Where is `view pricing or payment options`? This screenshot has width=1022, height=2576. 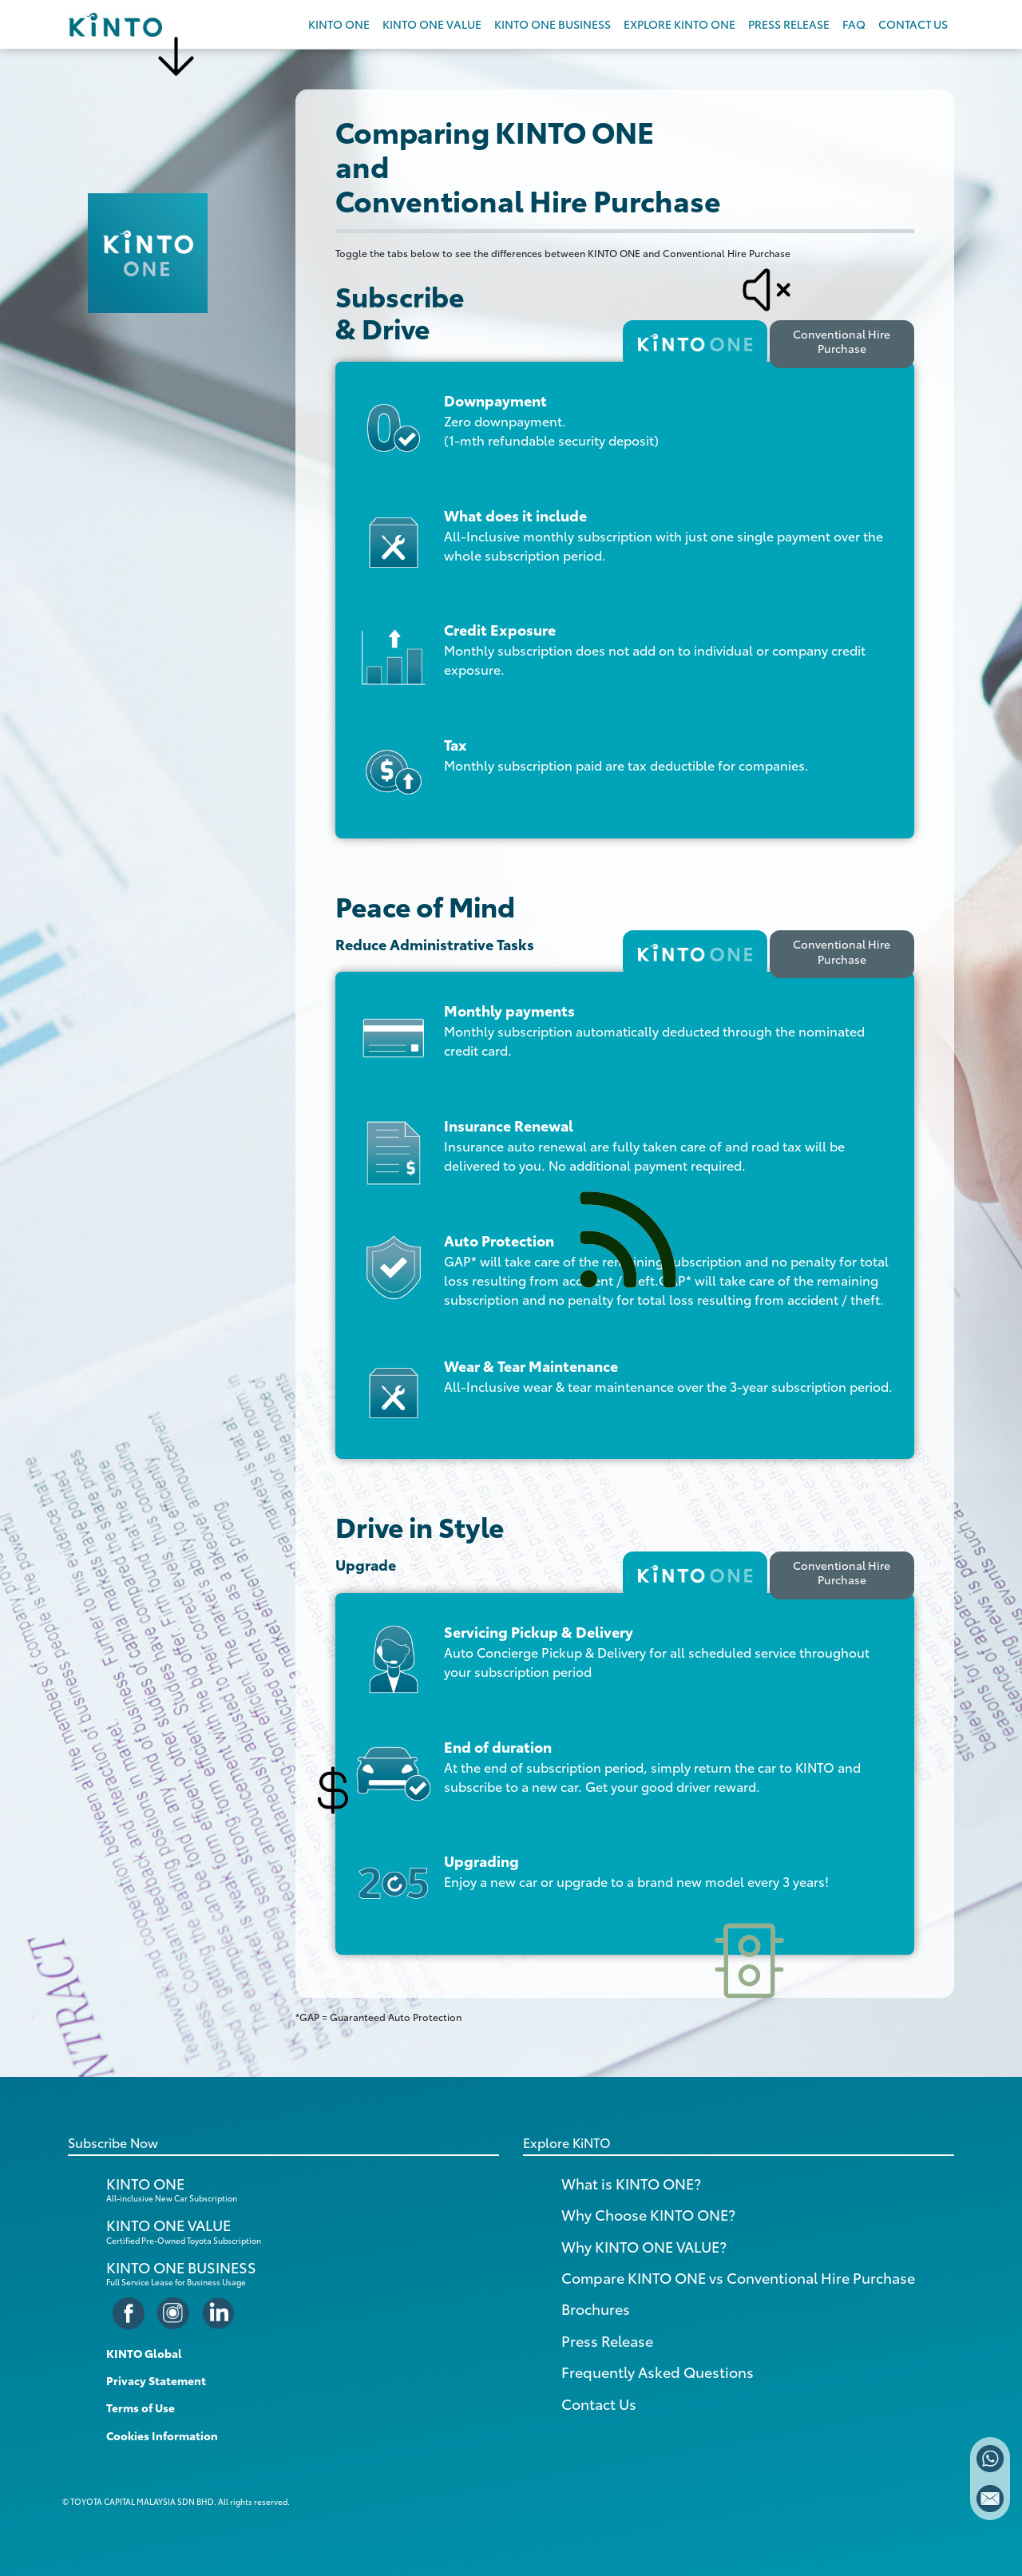 view pricing or payment options is located at coordinates (333, 1790).